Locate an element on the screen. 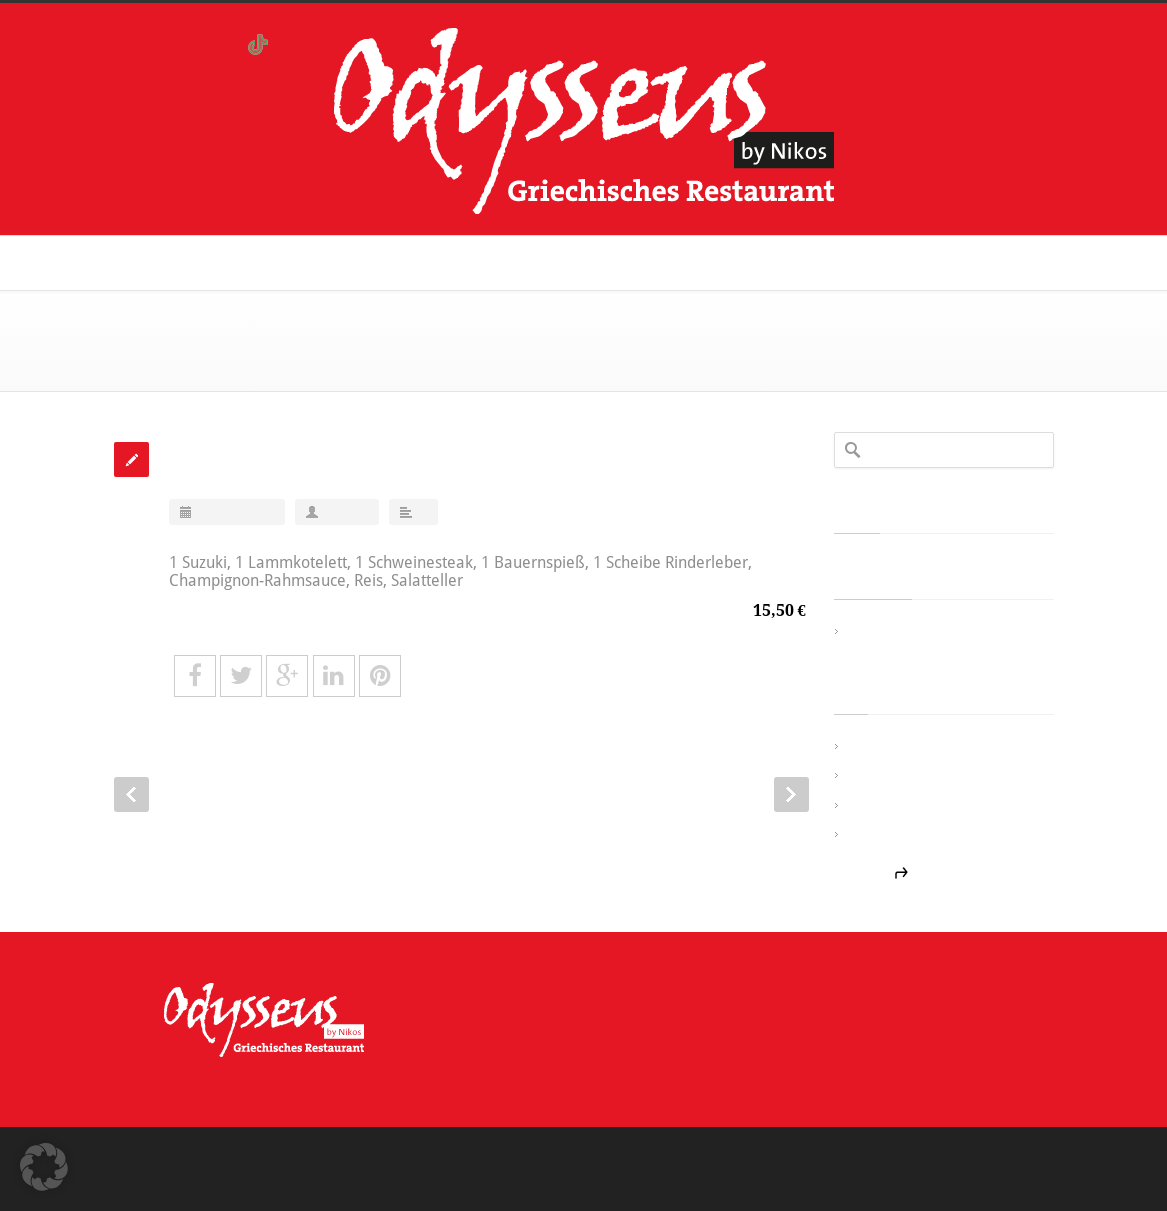 The width and height of the screenshot is (1167, 1211). open TikTok app is located at coordinates (258, 45).